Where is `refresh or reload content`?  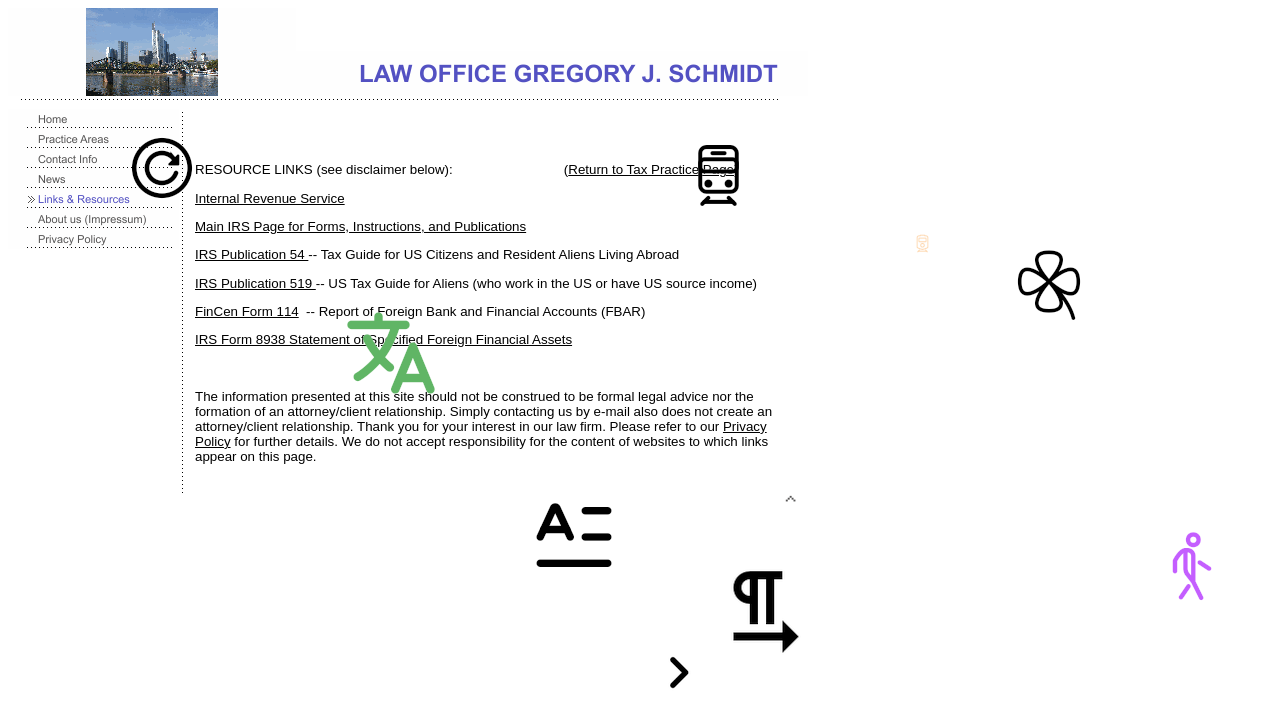 refresh or reload content is located at coordinates (162, 168).